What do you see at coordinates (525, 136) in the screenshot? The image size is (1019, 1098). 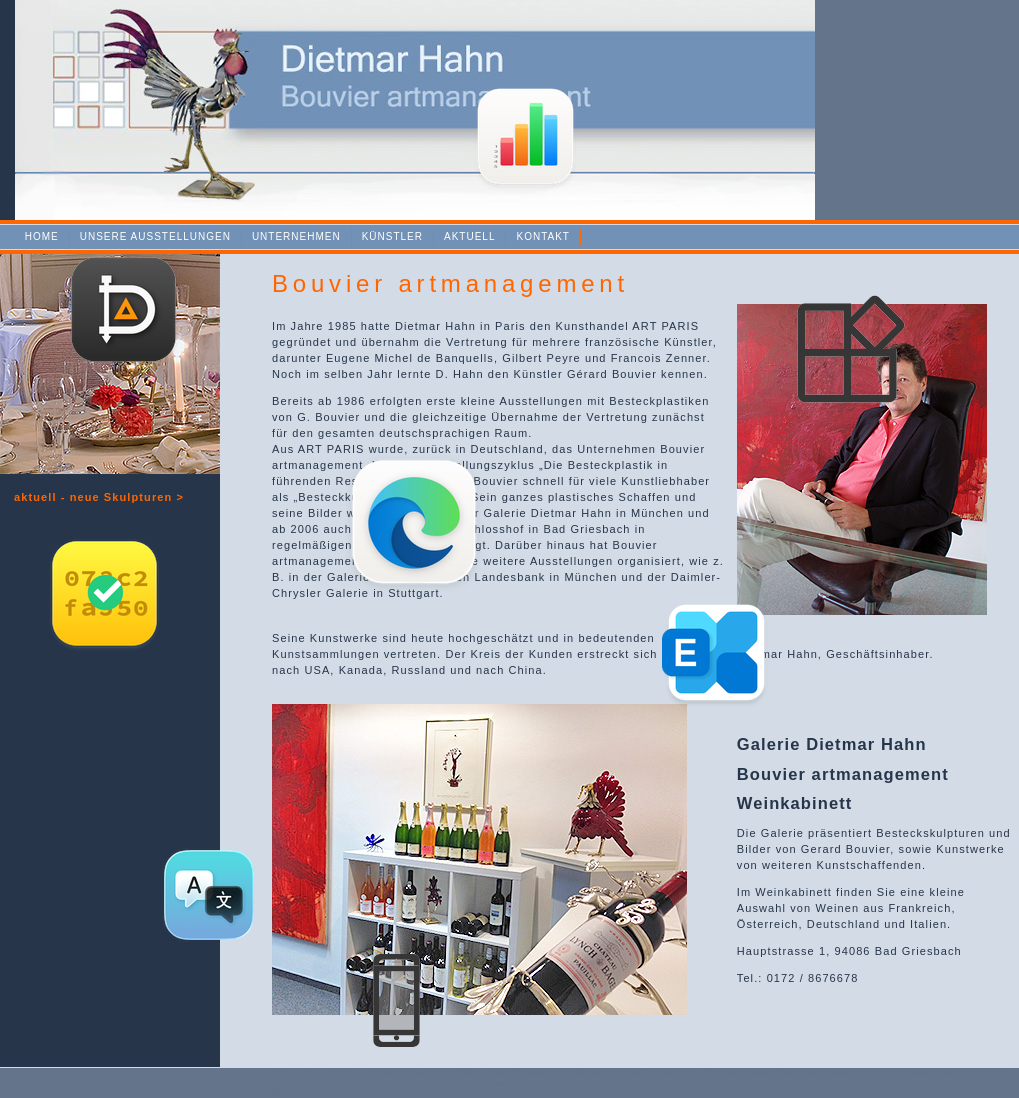 I see `open calligra sheets spreadsheet application` at bounding box center [525, 136].